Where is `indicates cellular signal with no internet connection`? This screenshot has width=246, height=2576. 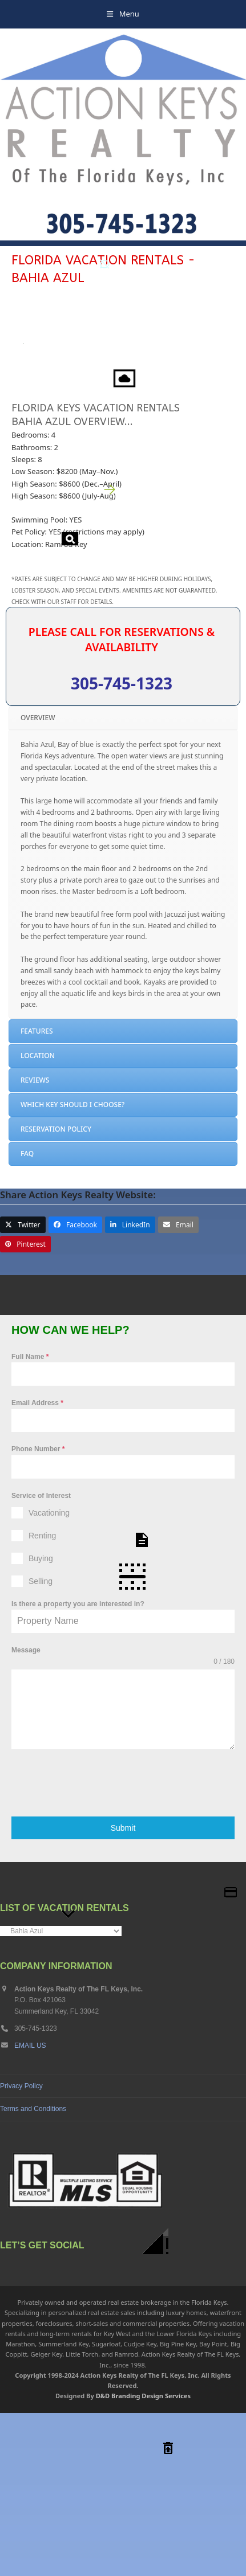 indicates cellular signal with no internet connection is located at coordinates (155, 2241).